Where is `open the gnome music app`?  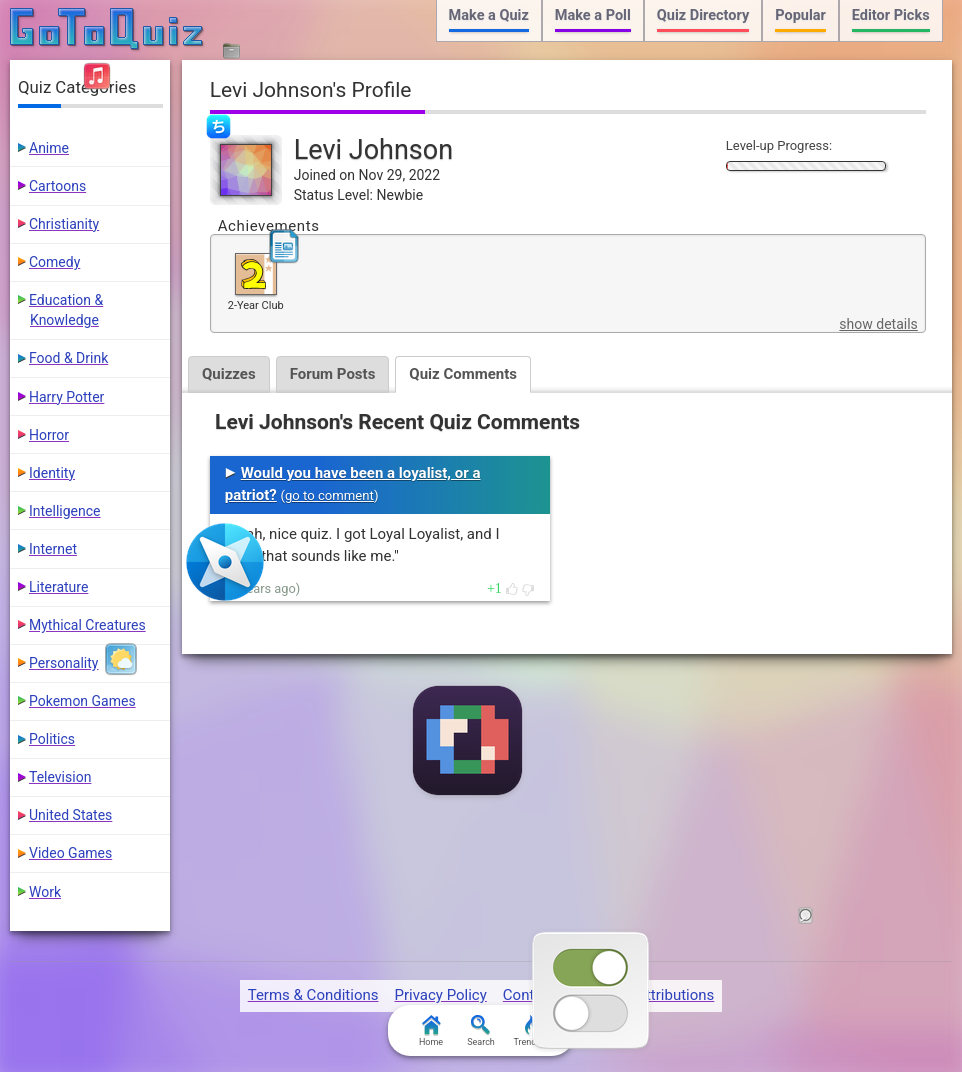
open the gnome music app is located at coordinates (97, 76).